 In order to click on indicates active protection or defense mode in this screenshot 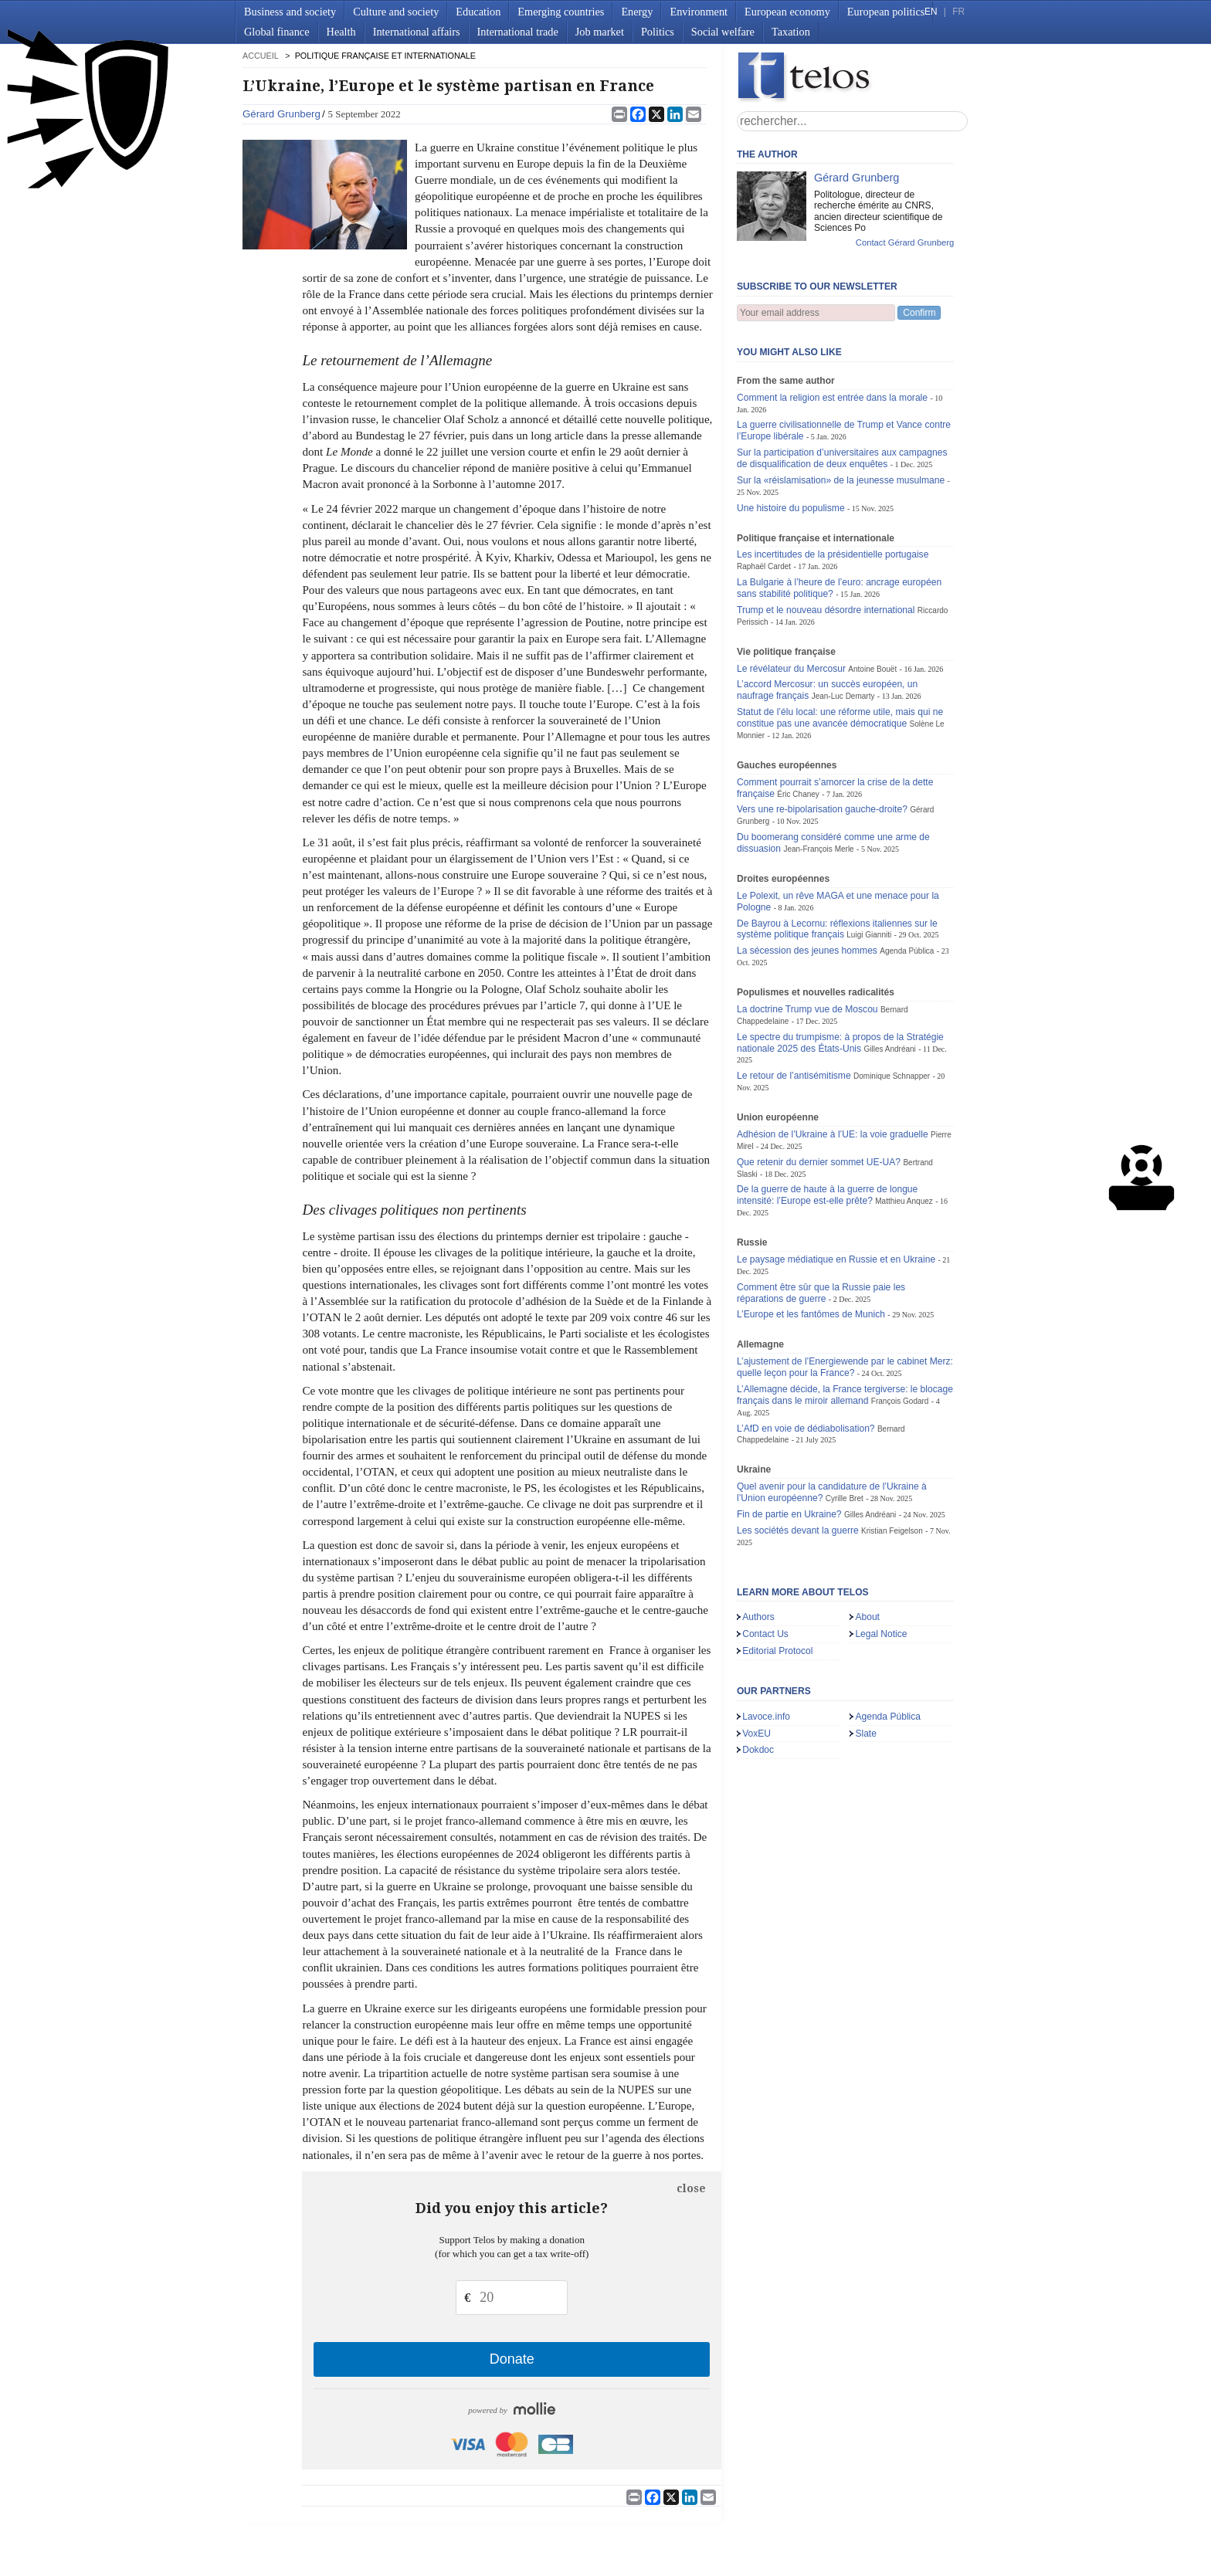, I will do `click(88, 107)`.